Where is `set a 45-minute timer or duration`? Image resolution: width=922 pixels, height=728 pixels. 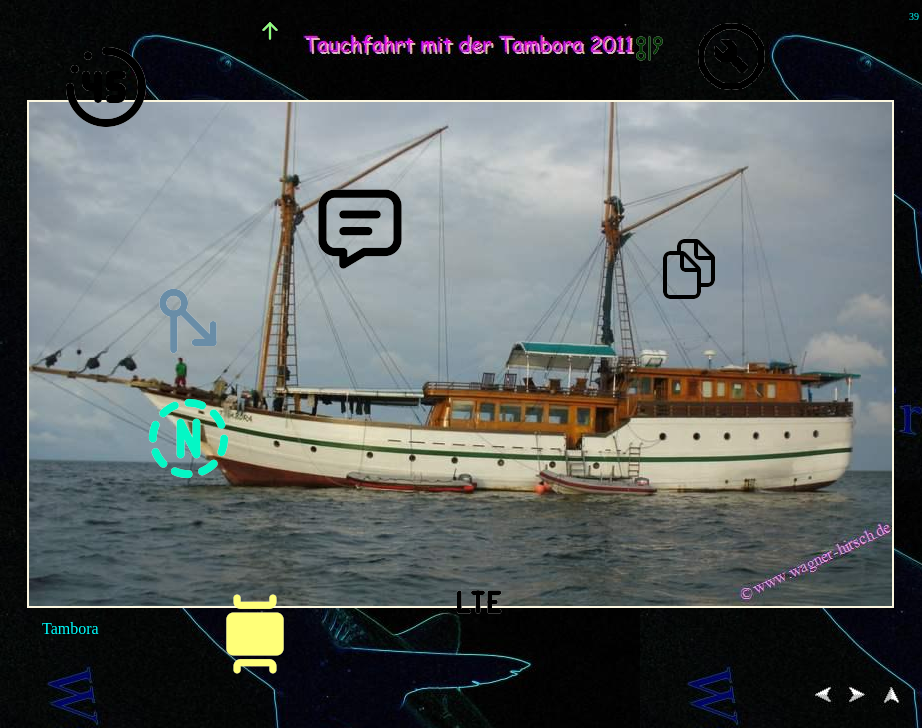
set a 45-minute timer or duration is located at coordinates (106, 87).